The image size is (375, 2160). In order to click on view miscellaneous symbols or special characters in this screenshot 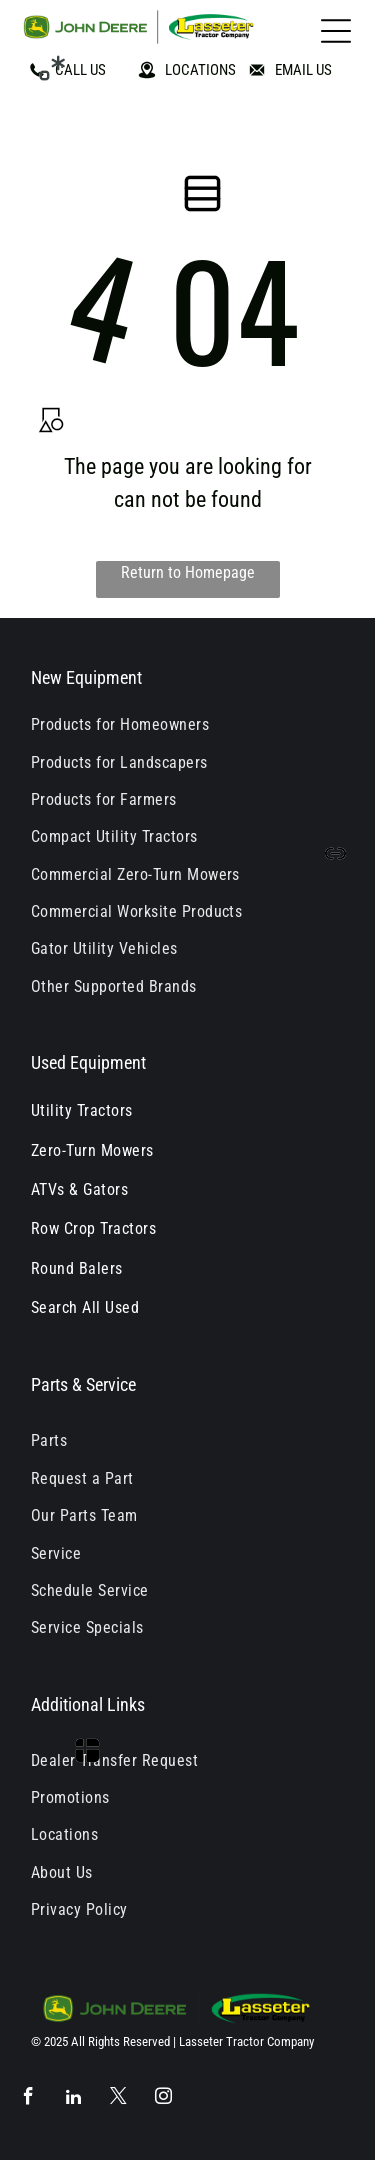, I will do `click(51, 420)`.